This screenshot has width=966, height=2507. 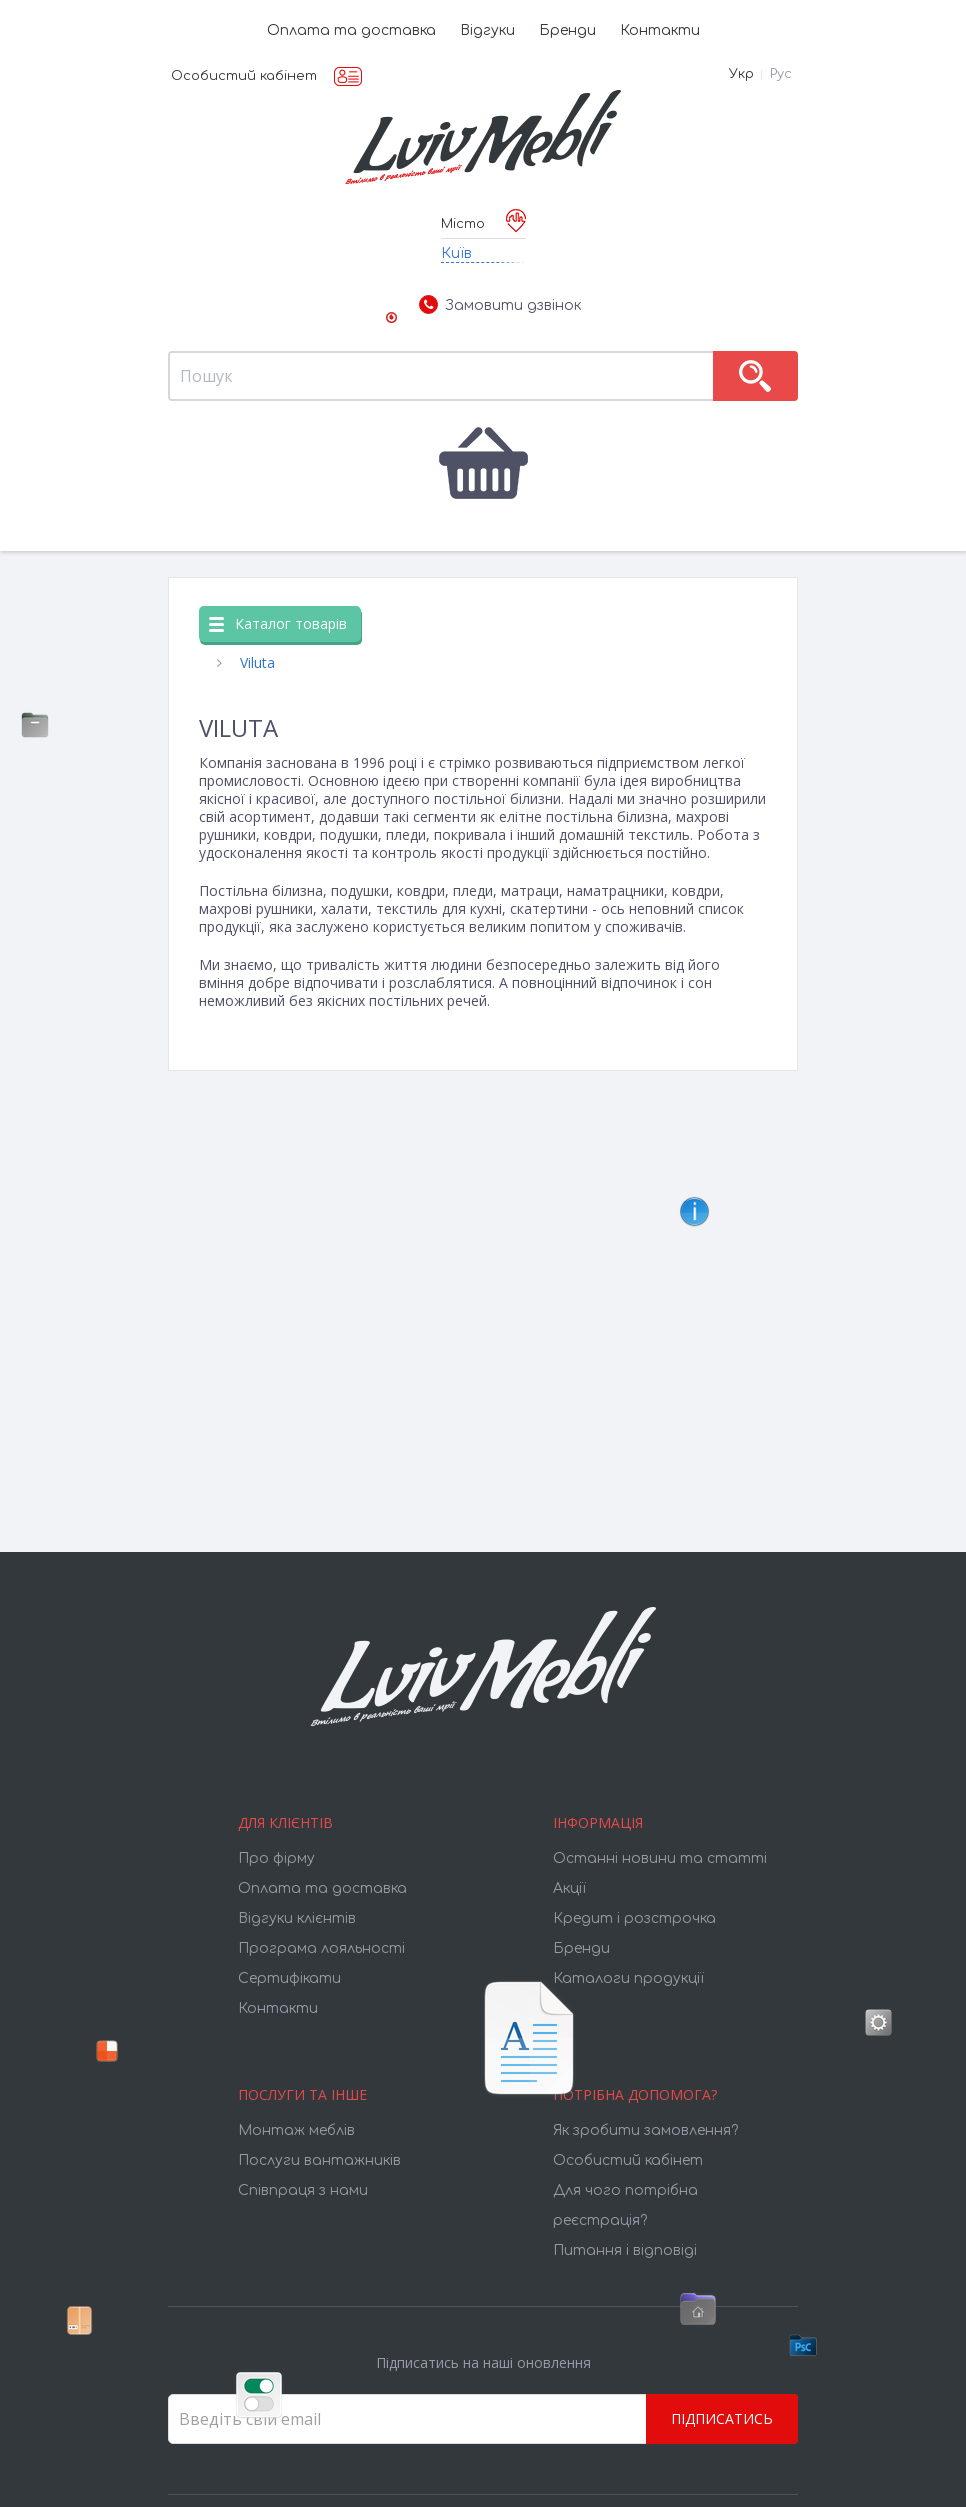 What do you see at coordinates (79, 2320) in the screenshot?
I see `a compressed or archived file` at bounding box center [79, 2320].